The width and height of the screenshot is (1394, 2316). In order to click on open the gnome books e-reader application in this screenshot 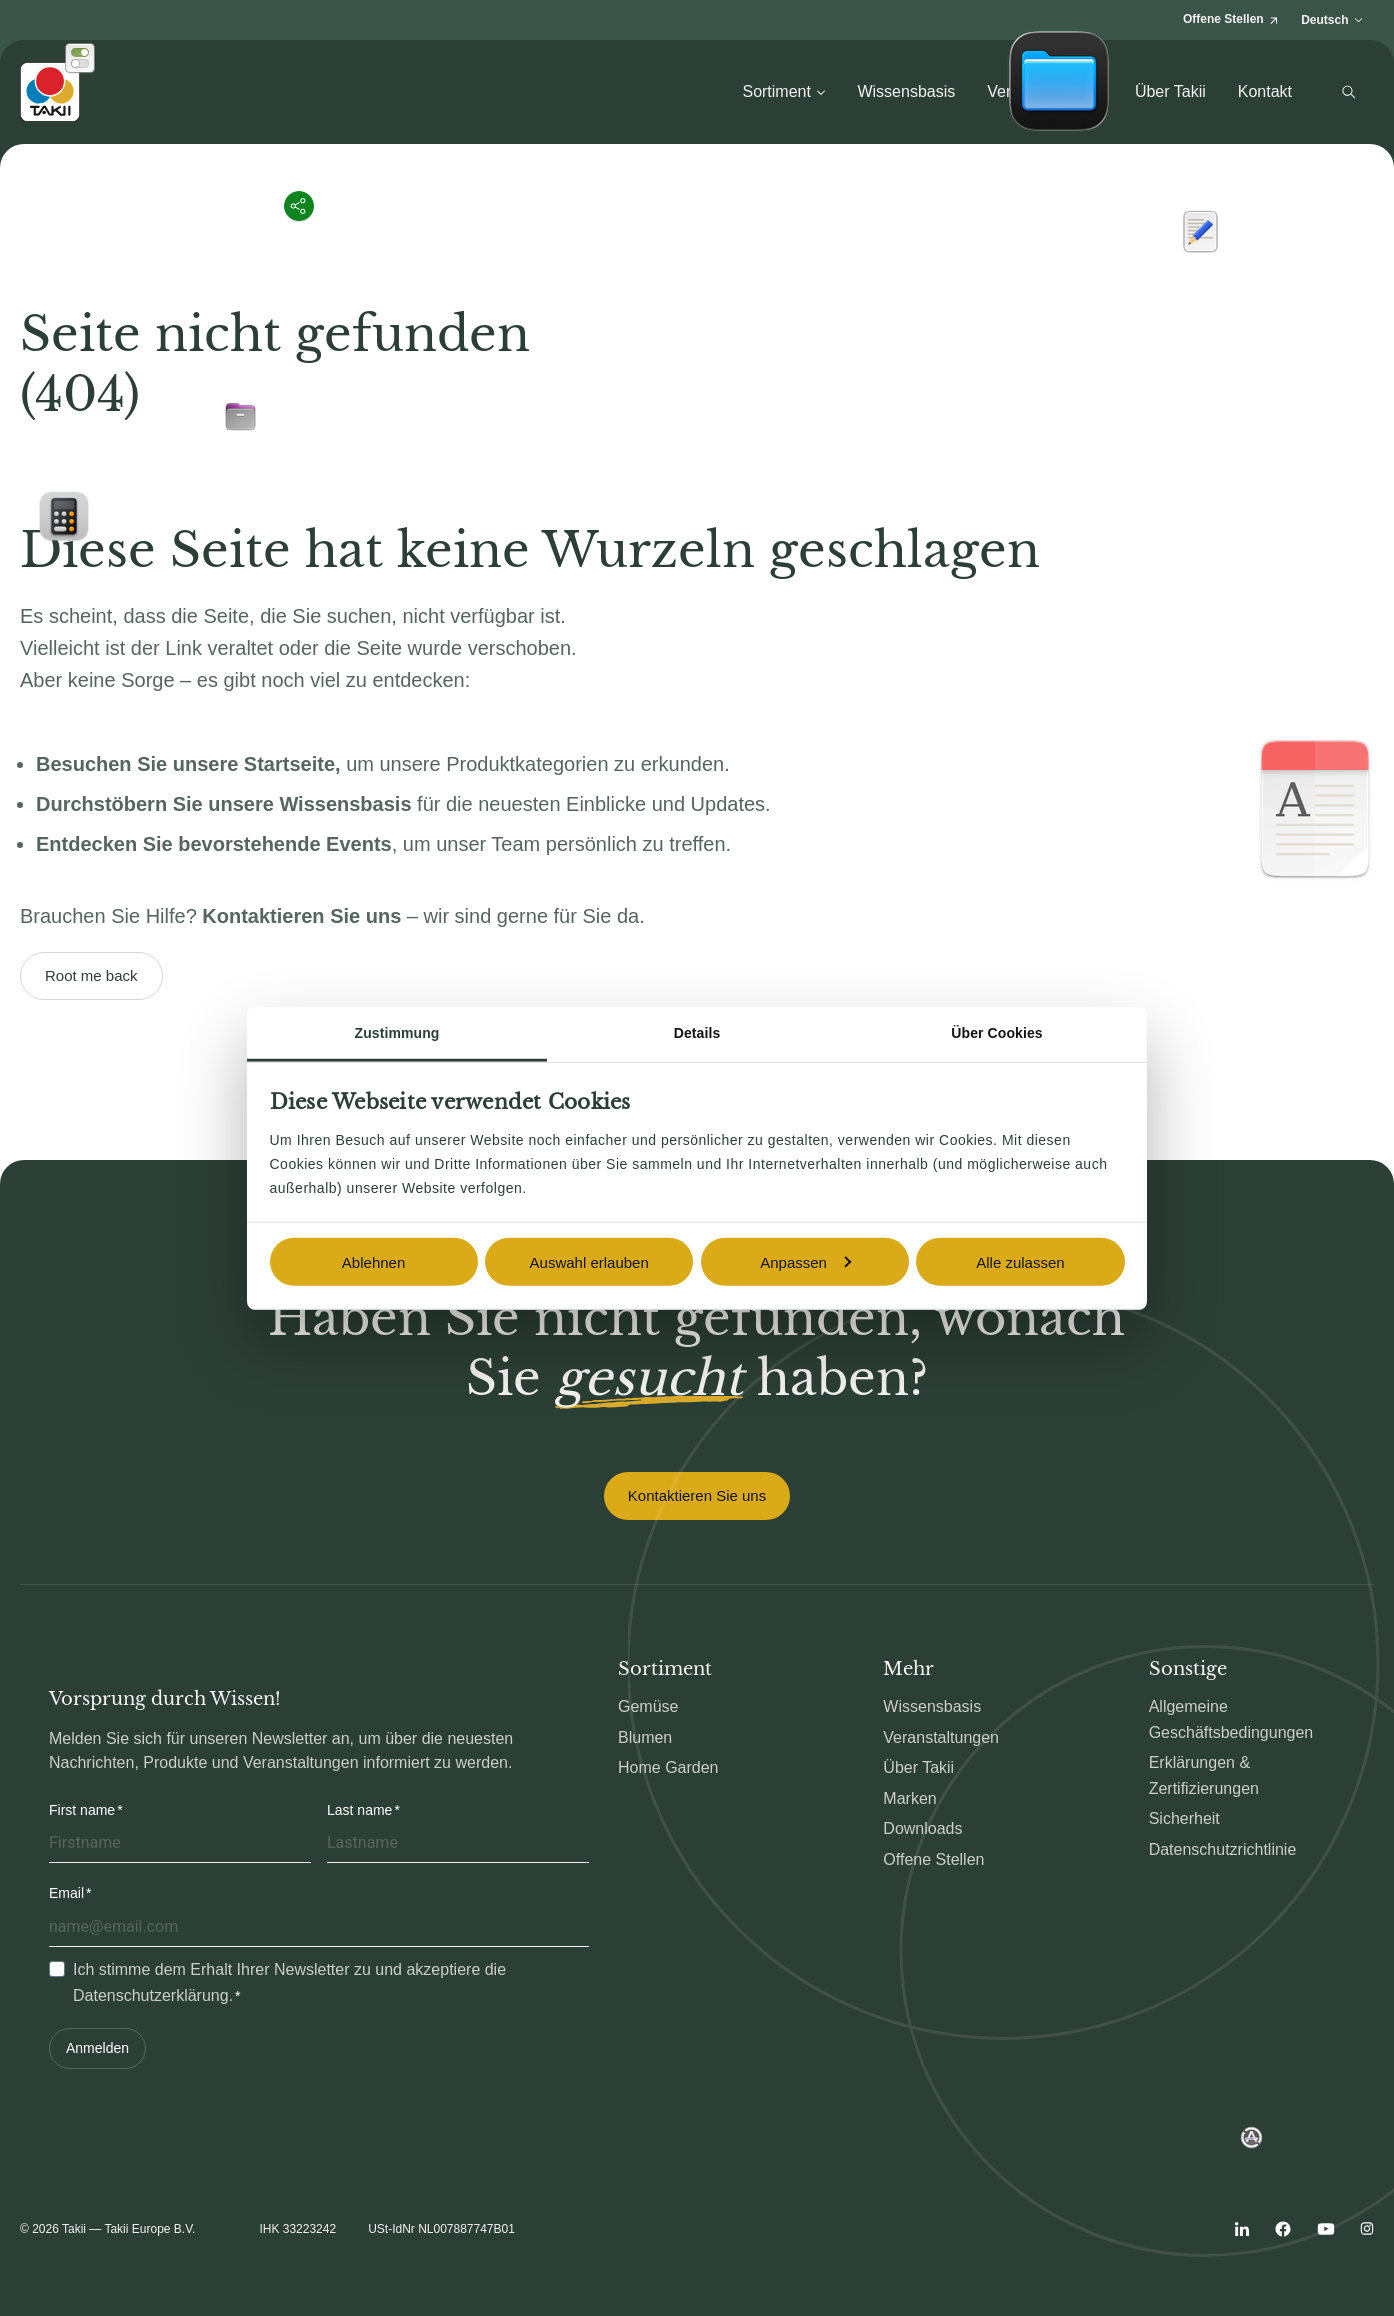, I will do `click(1315, 809)`.